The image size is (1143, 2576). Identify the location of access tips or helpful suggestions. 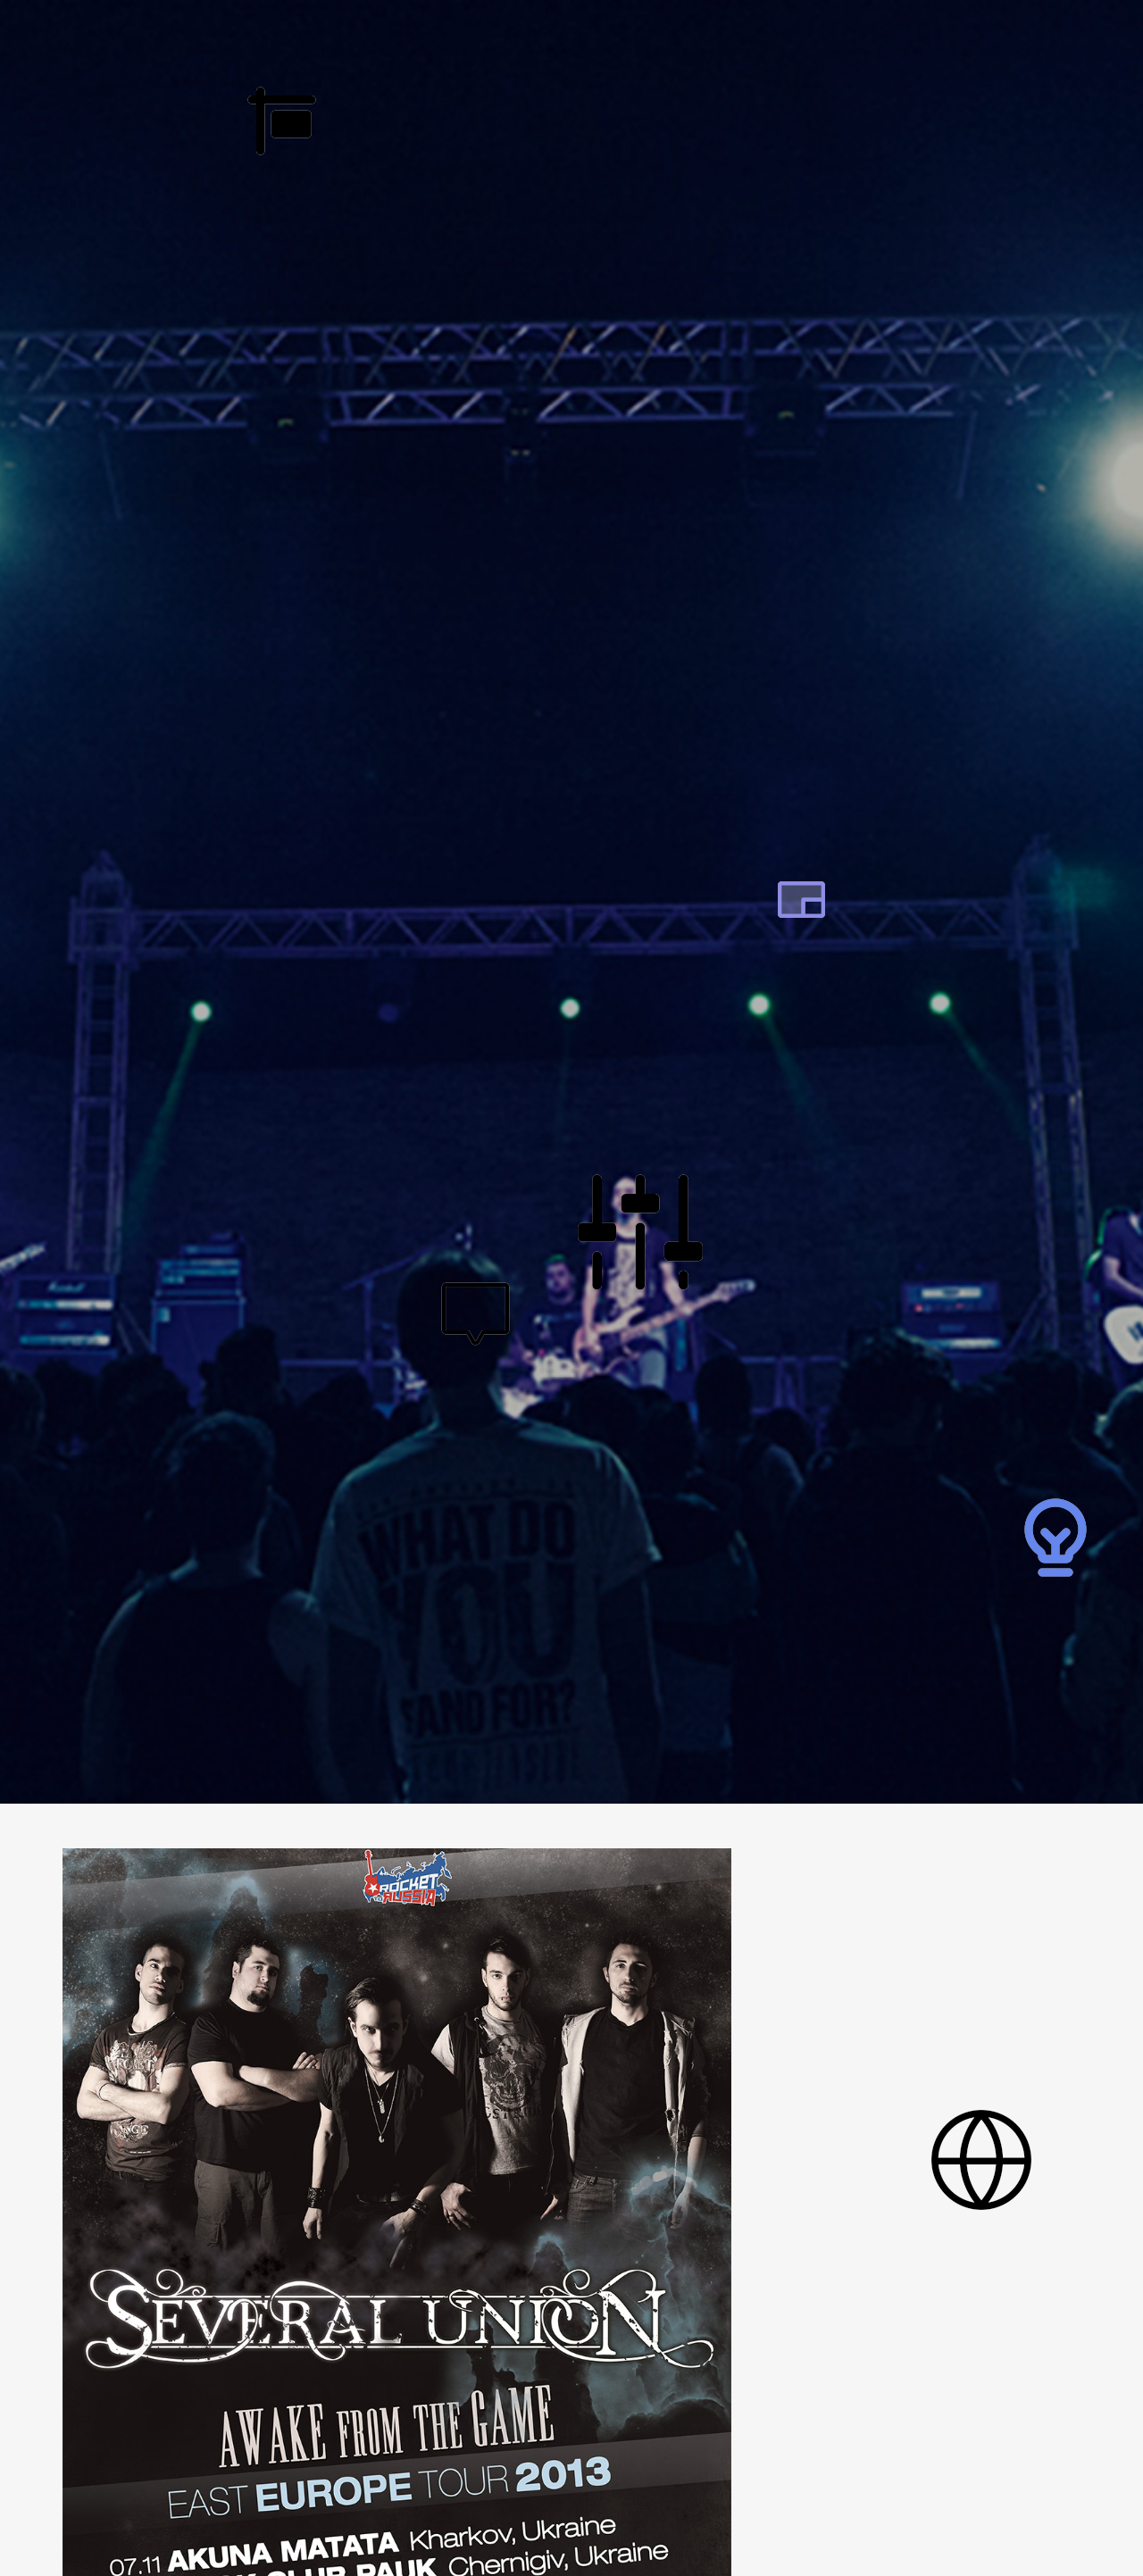
(1055, 1538).